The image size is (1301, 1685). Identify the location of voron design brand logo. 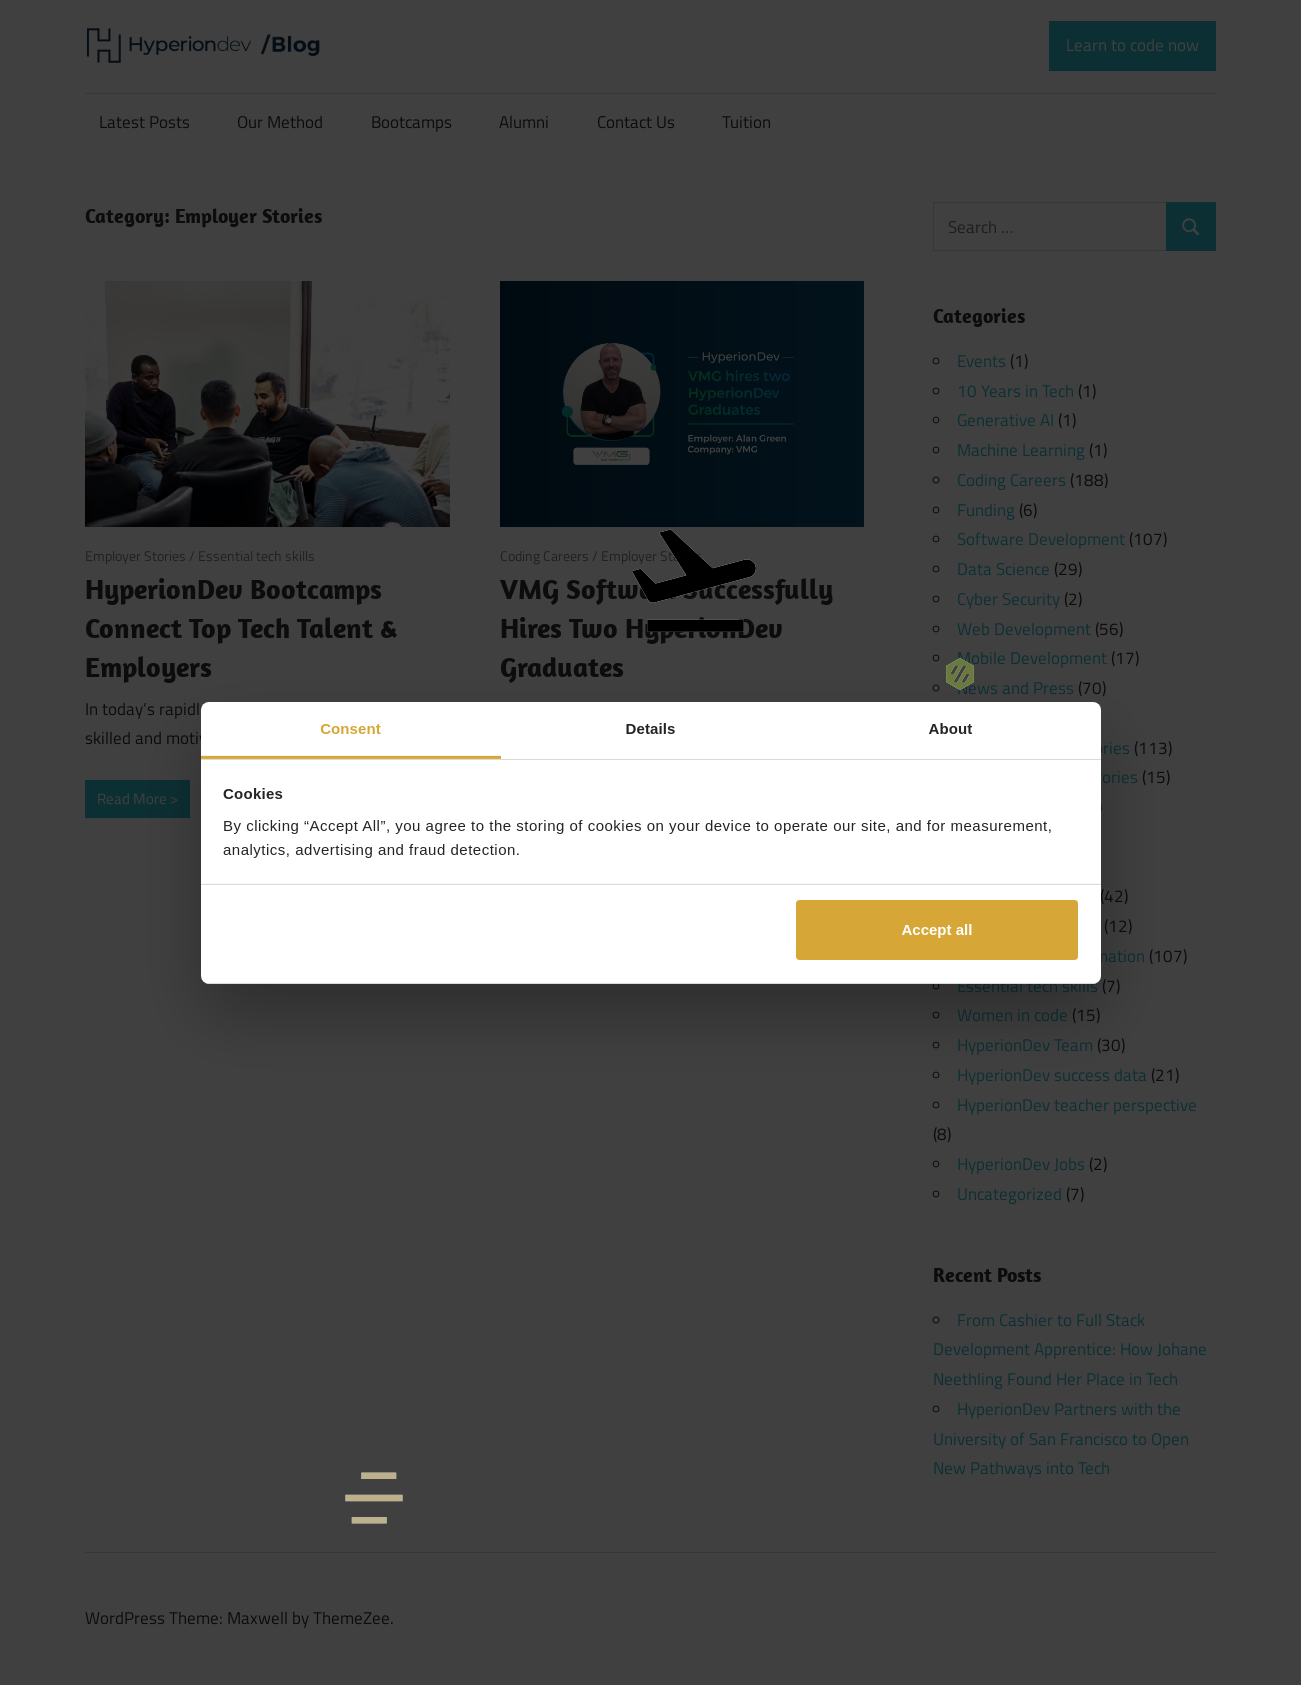
(960, 674).